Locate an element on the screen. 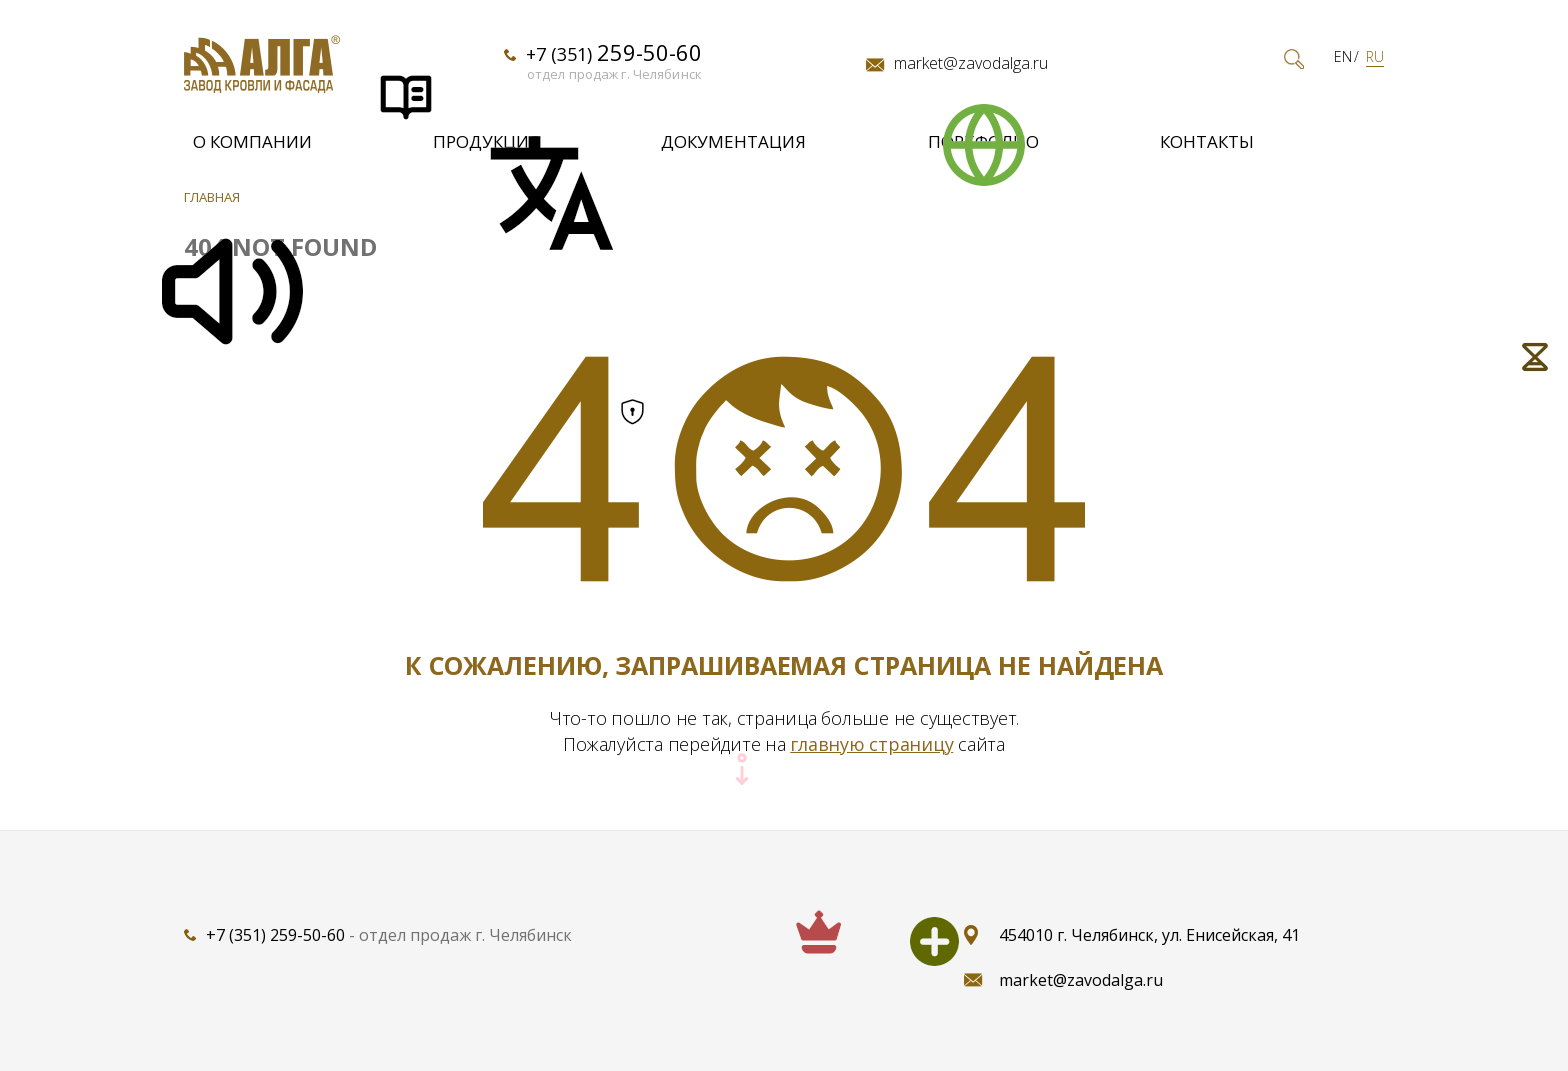  open reading mode or e-reader is located at coordinates (406, 94).